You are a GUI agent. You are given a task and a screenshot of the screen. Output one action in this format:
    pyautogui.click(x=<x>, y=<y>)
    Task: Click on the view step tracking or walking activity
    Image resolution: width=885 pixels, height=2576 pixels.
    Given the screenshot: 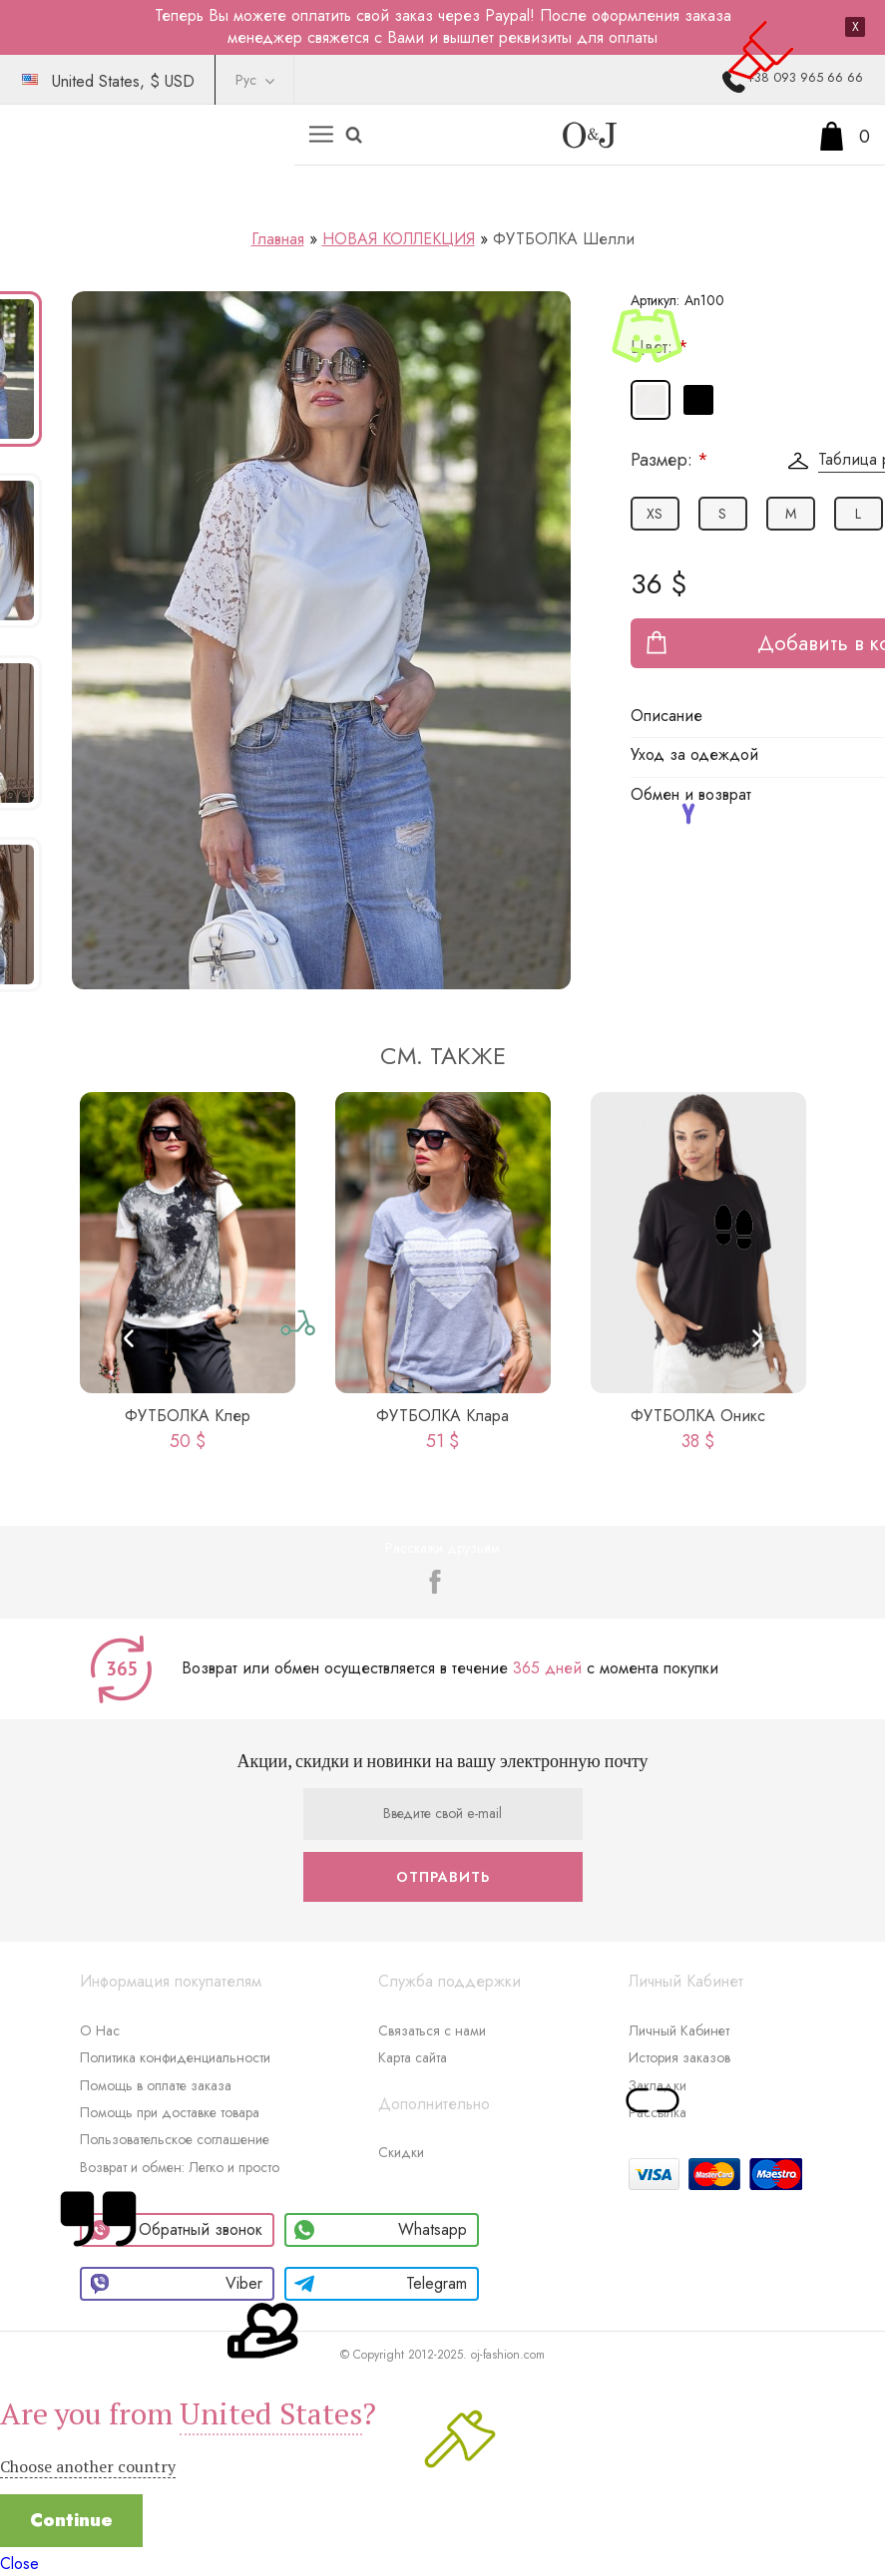 What is the action you would take?
    pyautogui.click(x=733, y=1227)
    